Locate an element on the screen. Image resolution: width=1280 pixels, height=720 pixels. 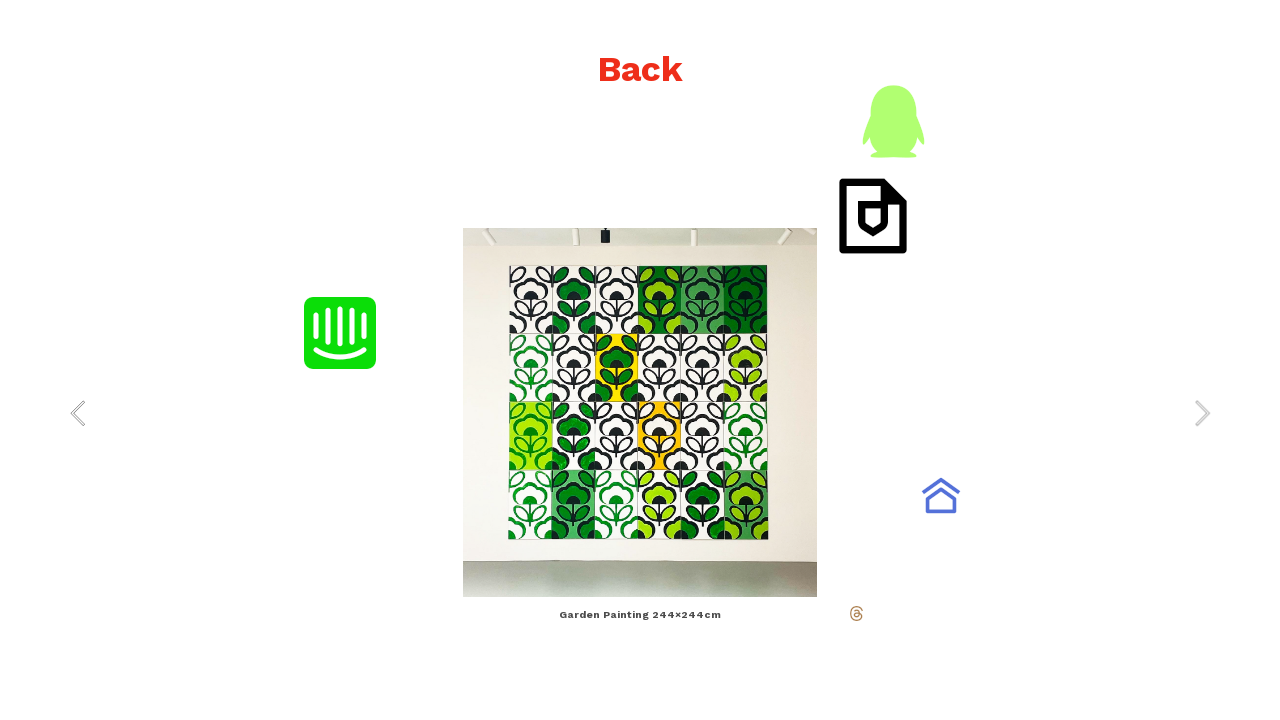
open the Threads app is located at coordinates (856, 613).